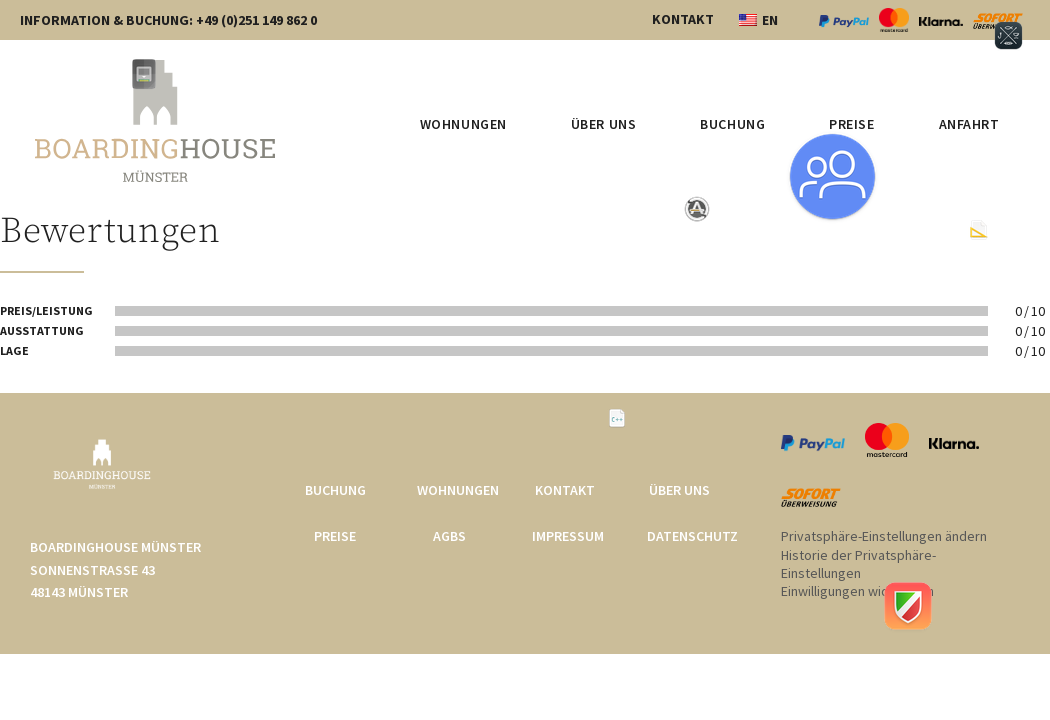  What do you see at coordinates (697, 209) in the screenshot?
I see `open the software update manager` at bounding box center [697, 209].